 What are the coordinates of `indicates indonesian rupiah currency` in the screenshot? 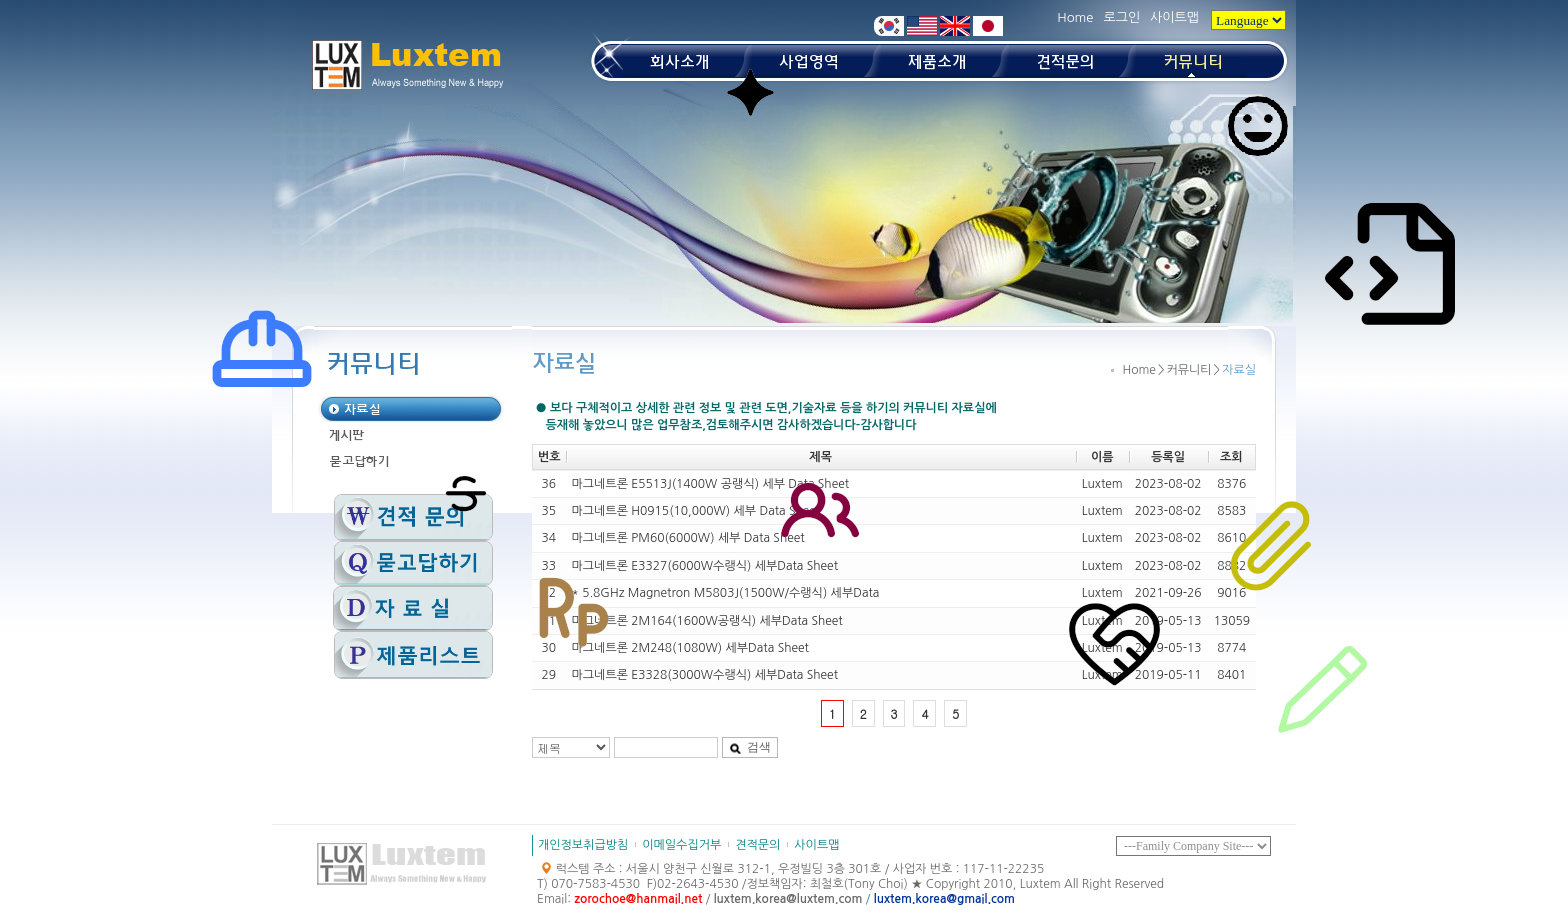 It's located at (574, 608).